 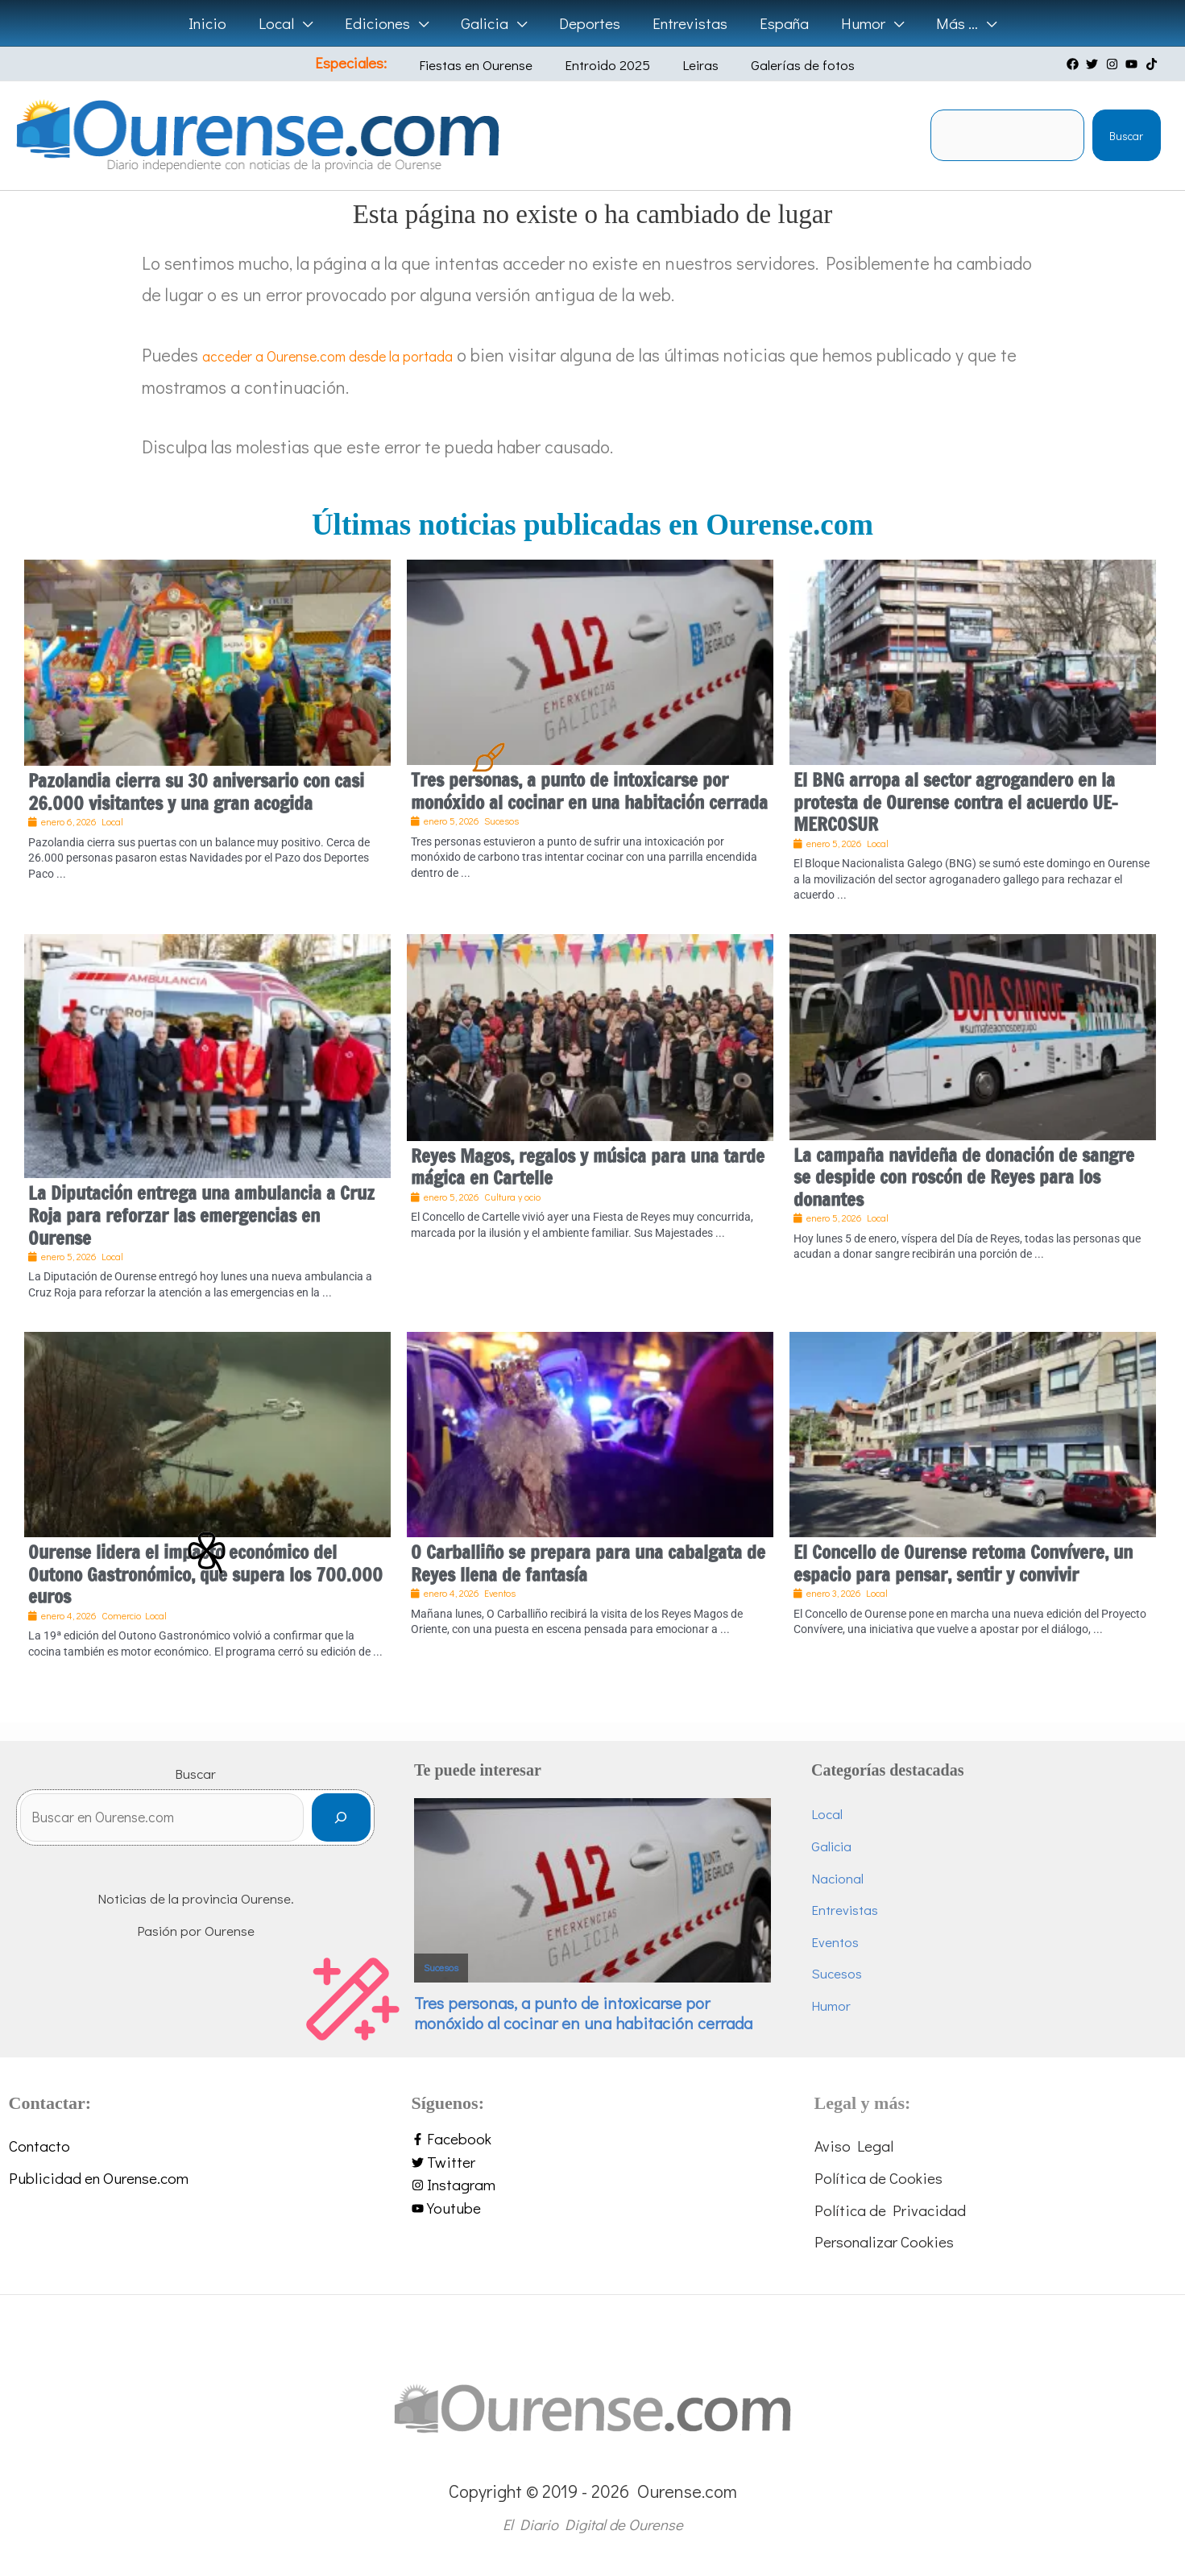 I want to click on indicates a lucky or bonus reward, so click(x=206, y=1552).